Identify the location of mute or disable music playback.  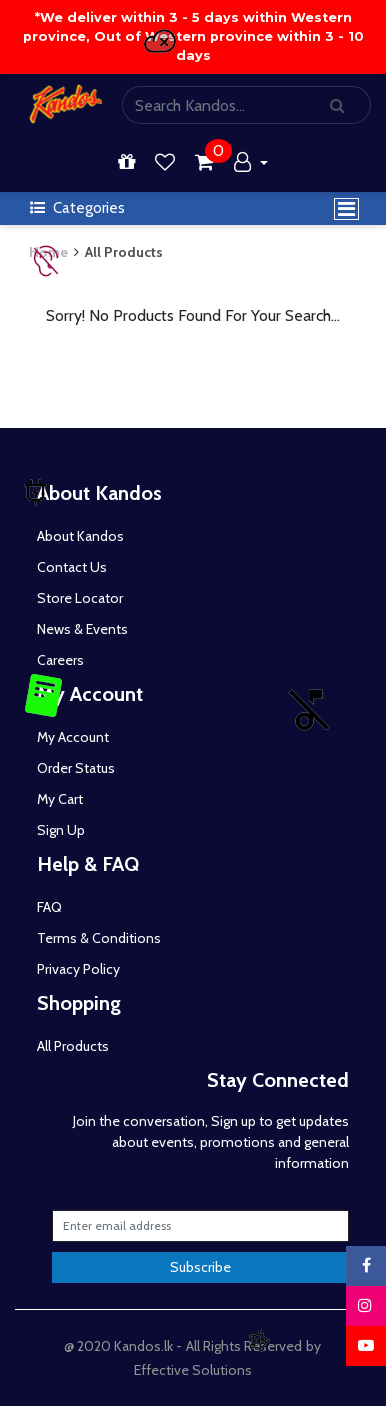
(309, 710).